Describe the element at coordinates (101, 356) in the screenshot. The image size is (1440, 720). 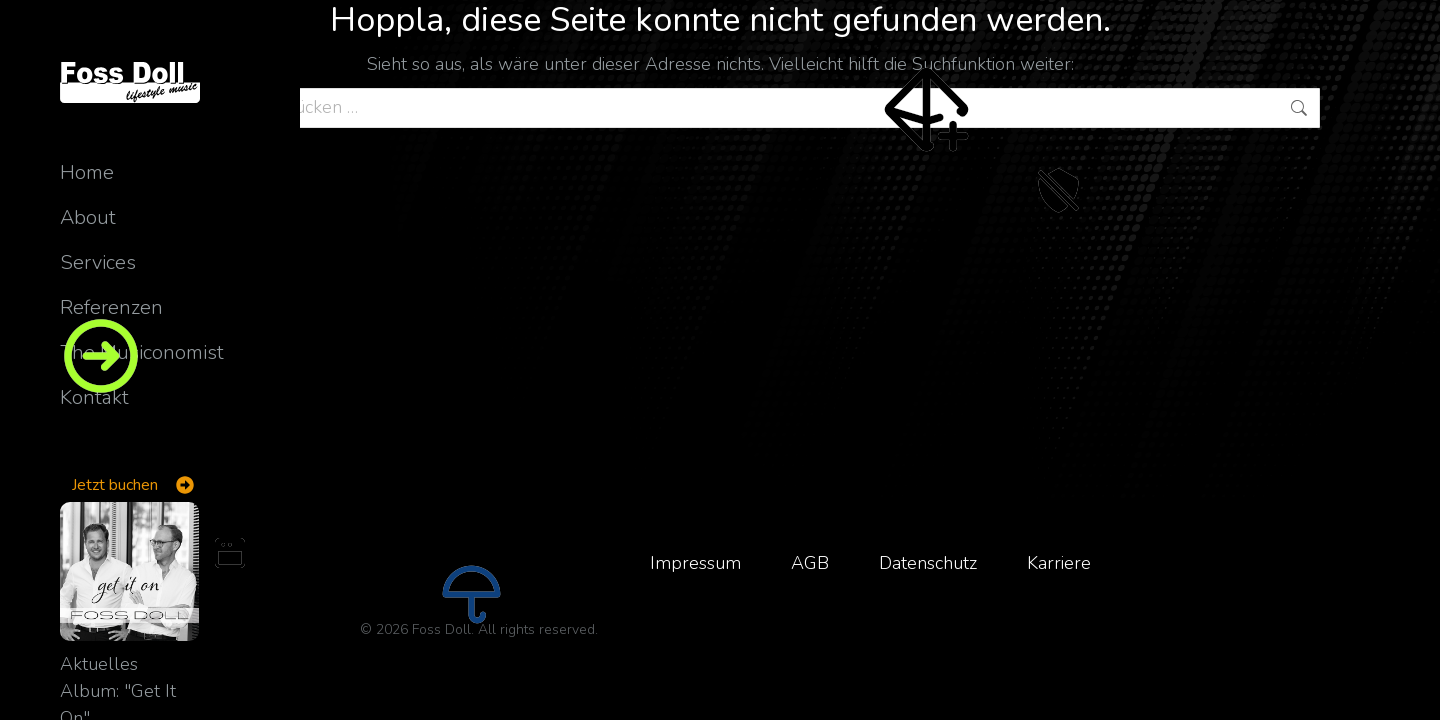
I see `proceed to the next step` at that location.